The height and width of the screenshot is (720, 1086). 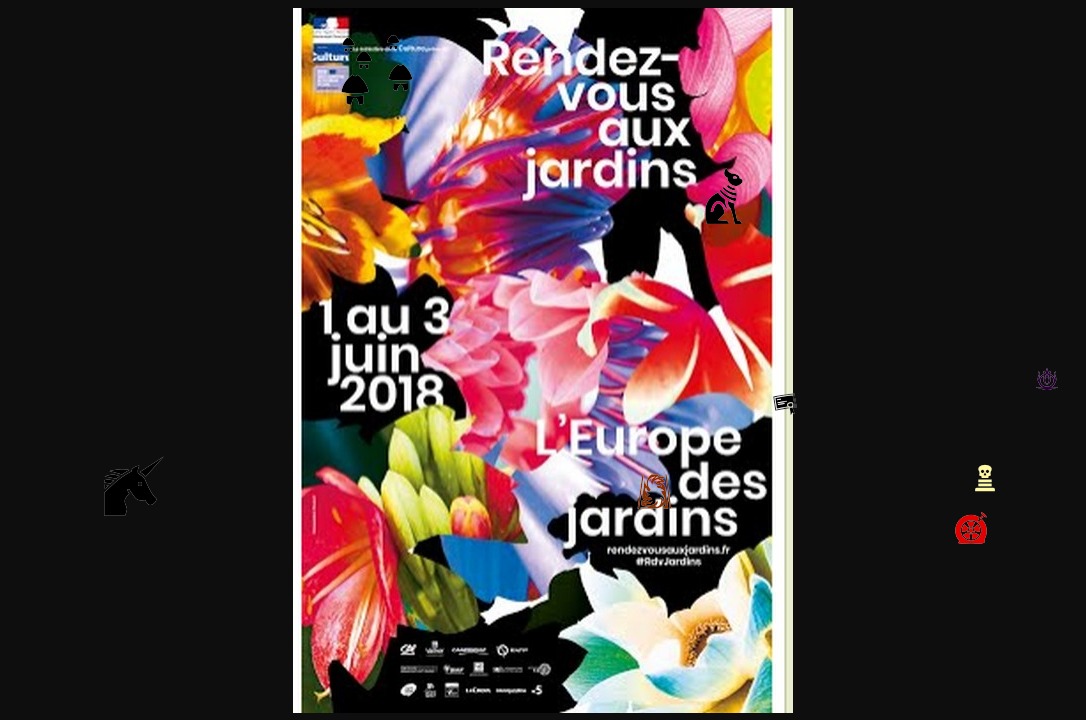 What do you see at coordinates (785, 403) in the screenshot?
I see `view your certificates or achievements` at bounding box center [785, 403].